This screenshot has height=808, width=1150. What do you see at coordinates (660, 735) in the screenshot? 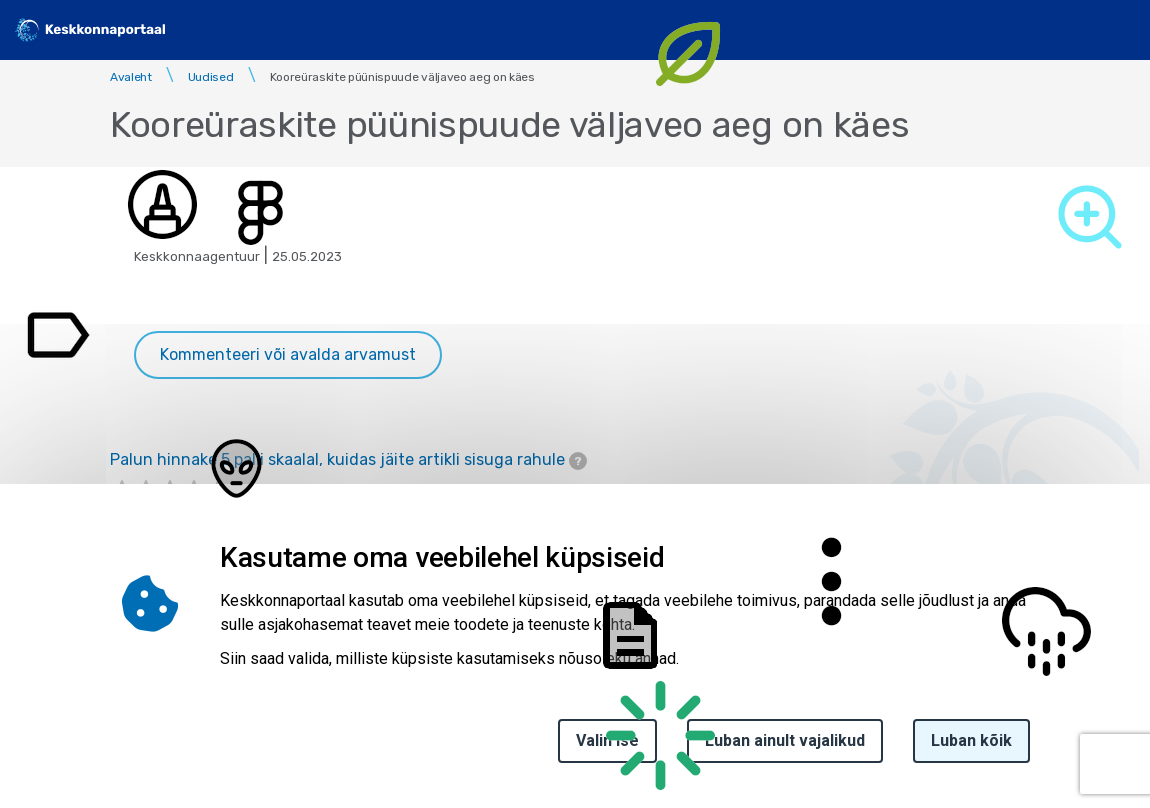
I see `content is loading` at bounding box center [660, 735].